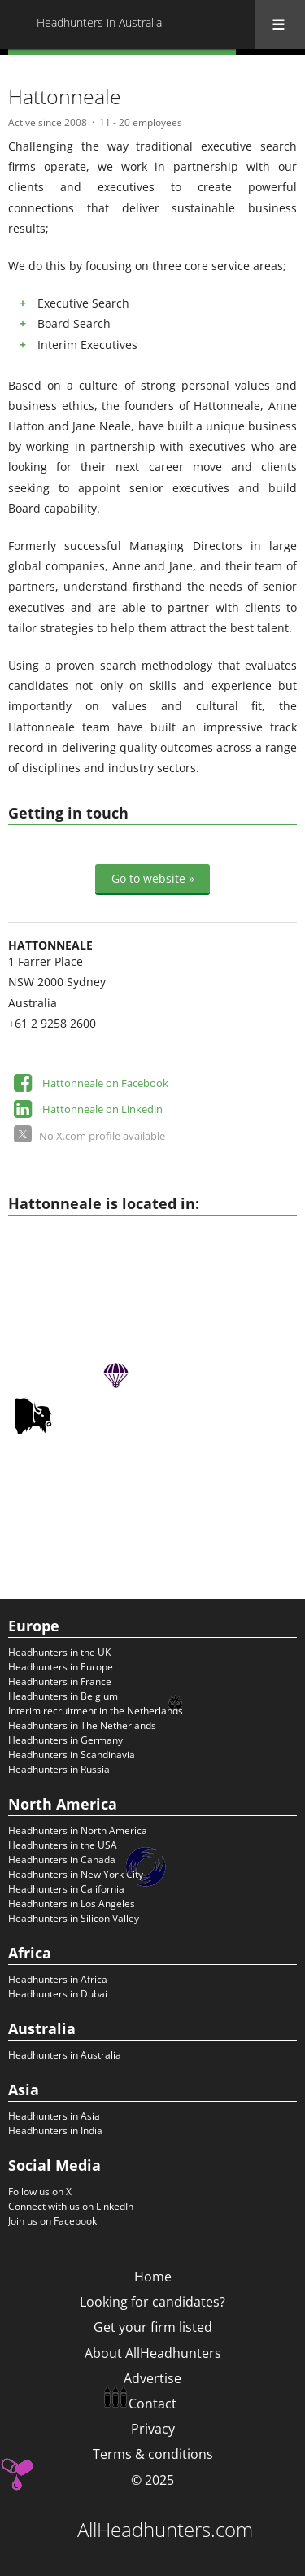 The image size is (305, 2576). I want to click on represents a buffalo or bison in a game context, so click(33, 1416).